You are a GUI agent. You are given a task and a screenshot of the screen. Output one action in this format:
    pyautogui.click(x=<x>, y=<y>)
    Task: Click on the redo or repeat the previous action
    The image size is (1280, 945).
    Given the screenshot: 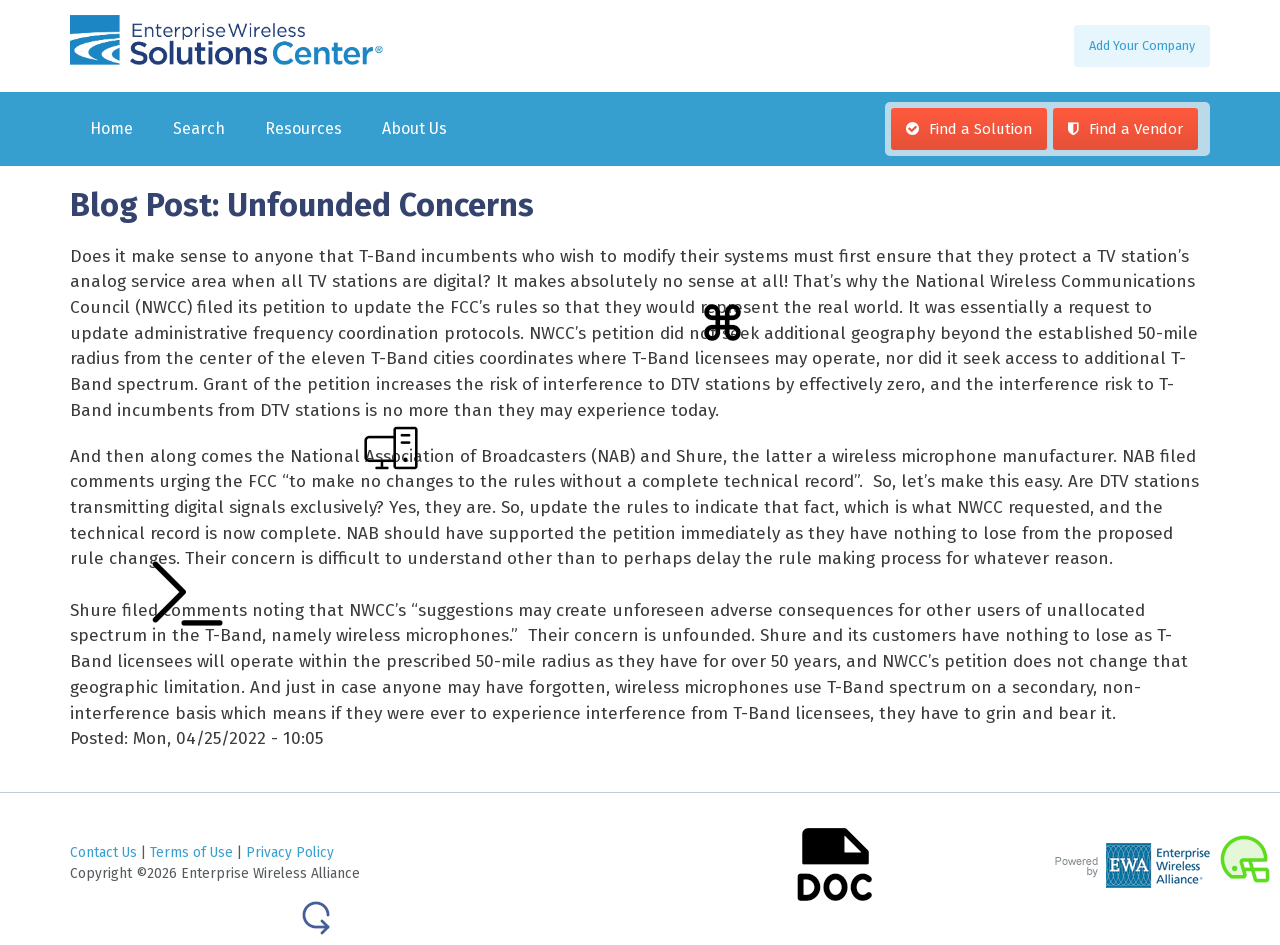 What is the action you would take?
    pyautogui.click(x=316, y=918)
    